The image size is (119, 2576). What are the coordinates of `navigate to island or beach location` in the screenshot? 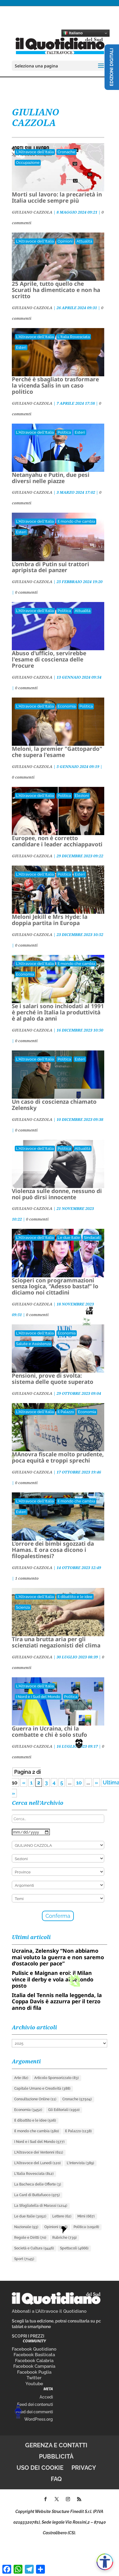 It's located at (87, 1322).